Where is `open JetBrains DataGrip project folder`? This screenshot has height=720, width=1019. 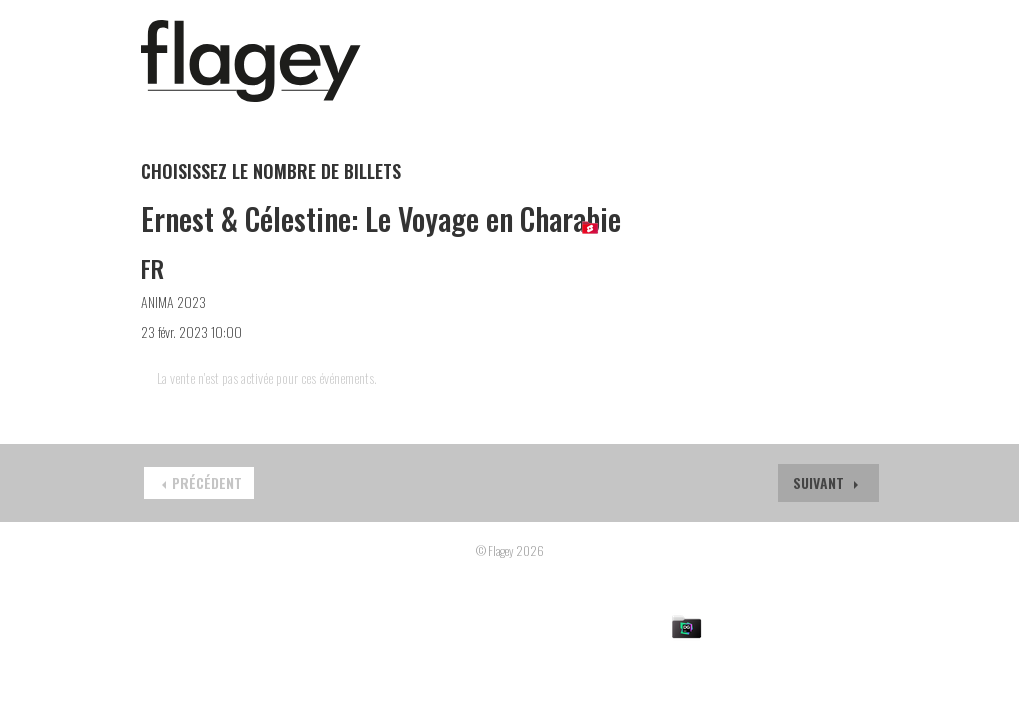 open JetBrains DataGrip project folder is located at coordinates (686, 627).